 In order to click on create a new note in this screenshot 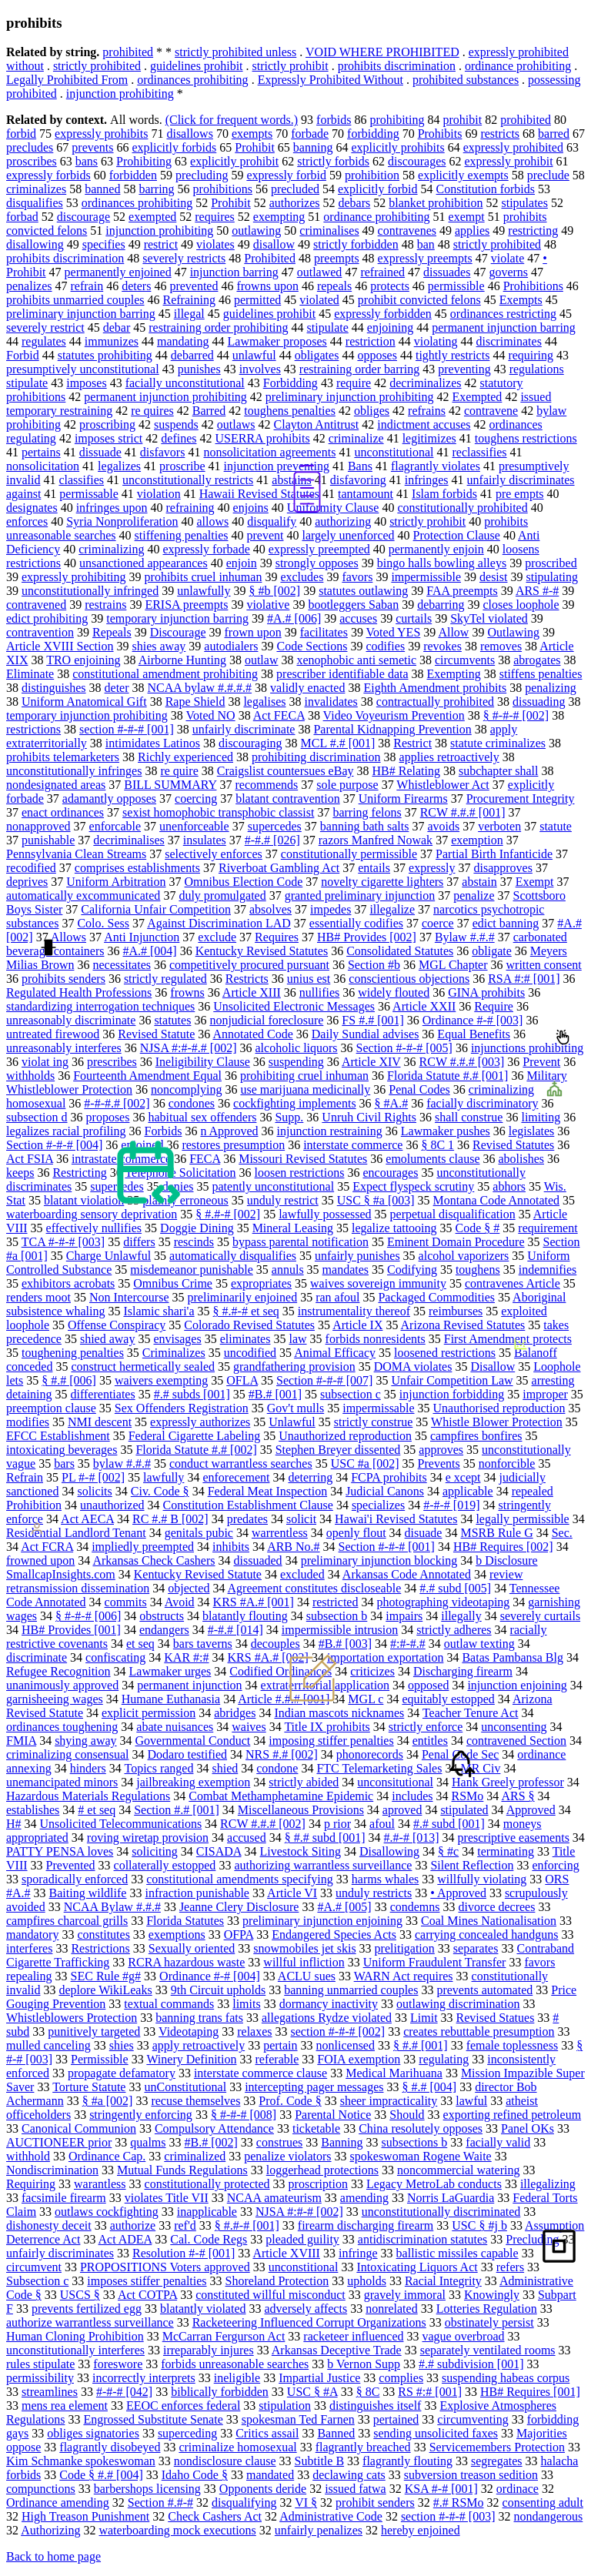, I will do `click(312, 1679)`.